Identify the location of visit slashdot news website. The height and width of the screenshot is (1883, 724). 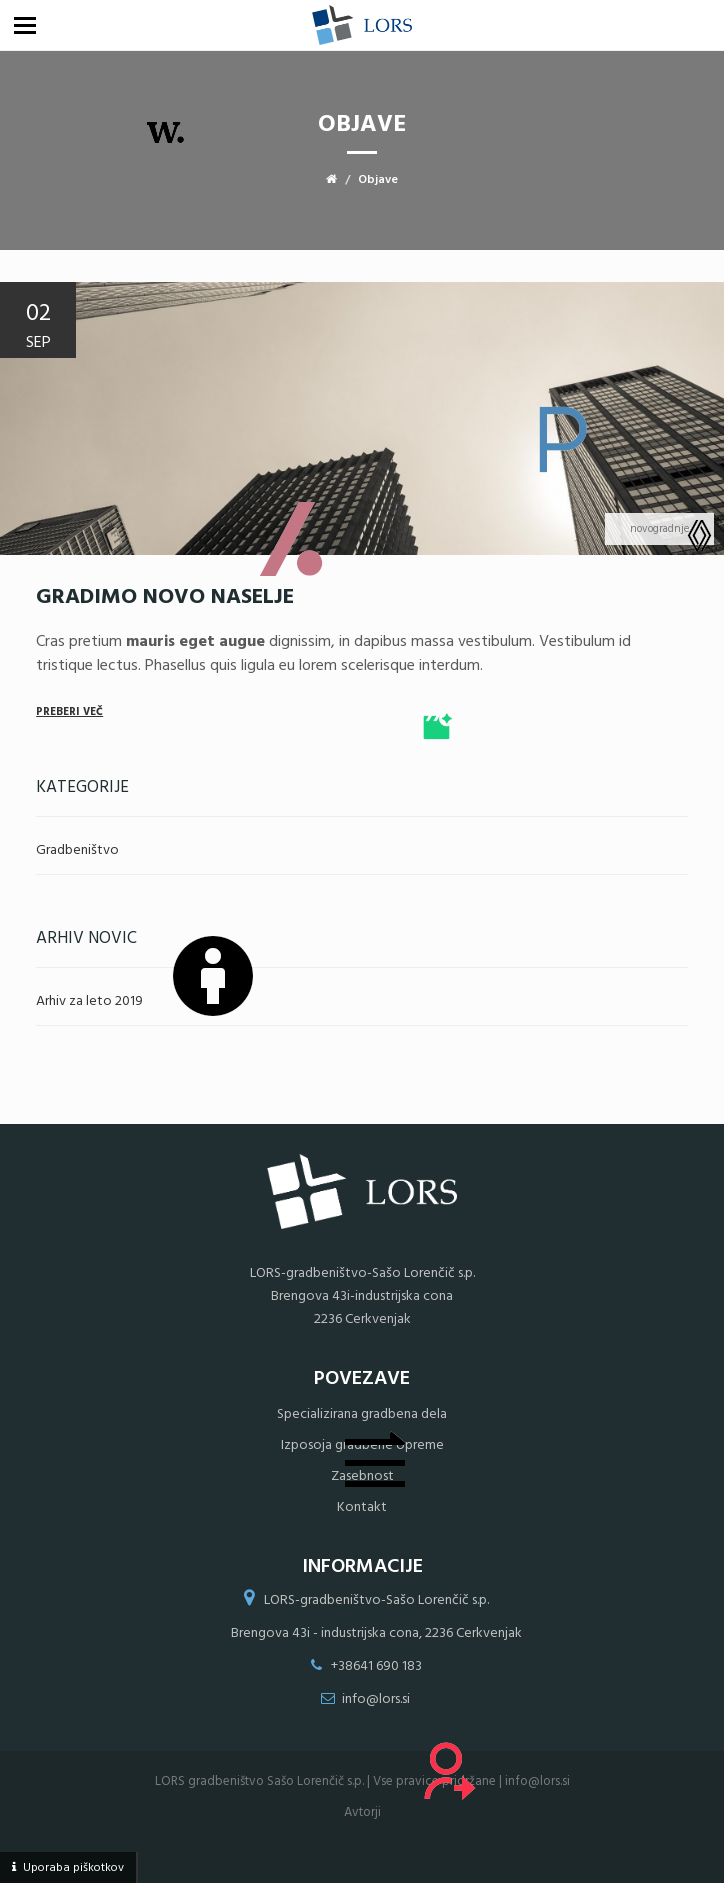
(291, 539).